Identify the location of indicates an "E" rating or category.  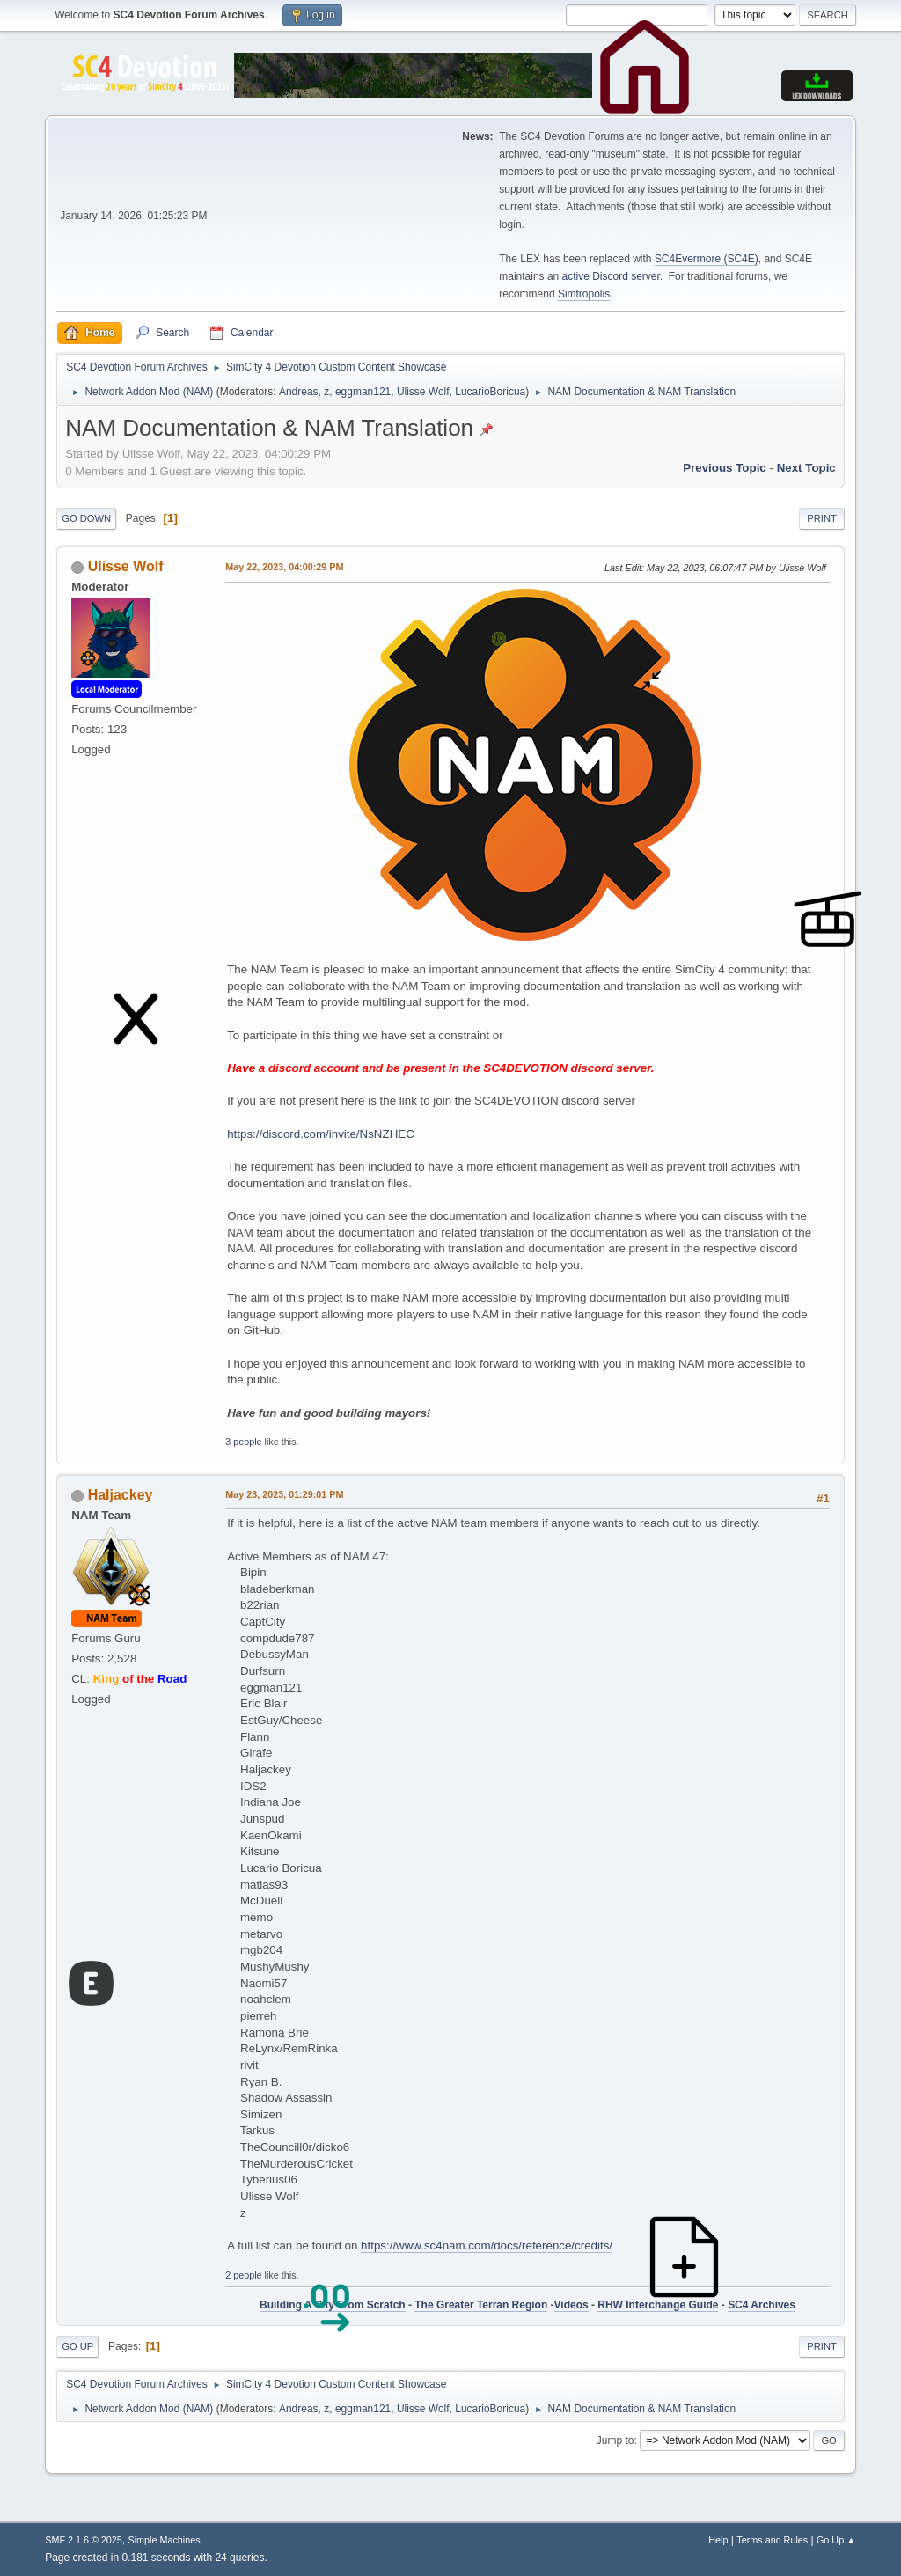
(91, 1983).